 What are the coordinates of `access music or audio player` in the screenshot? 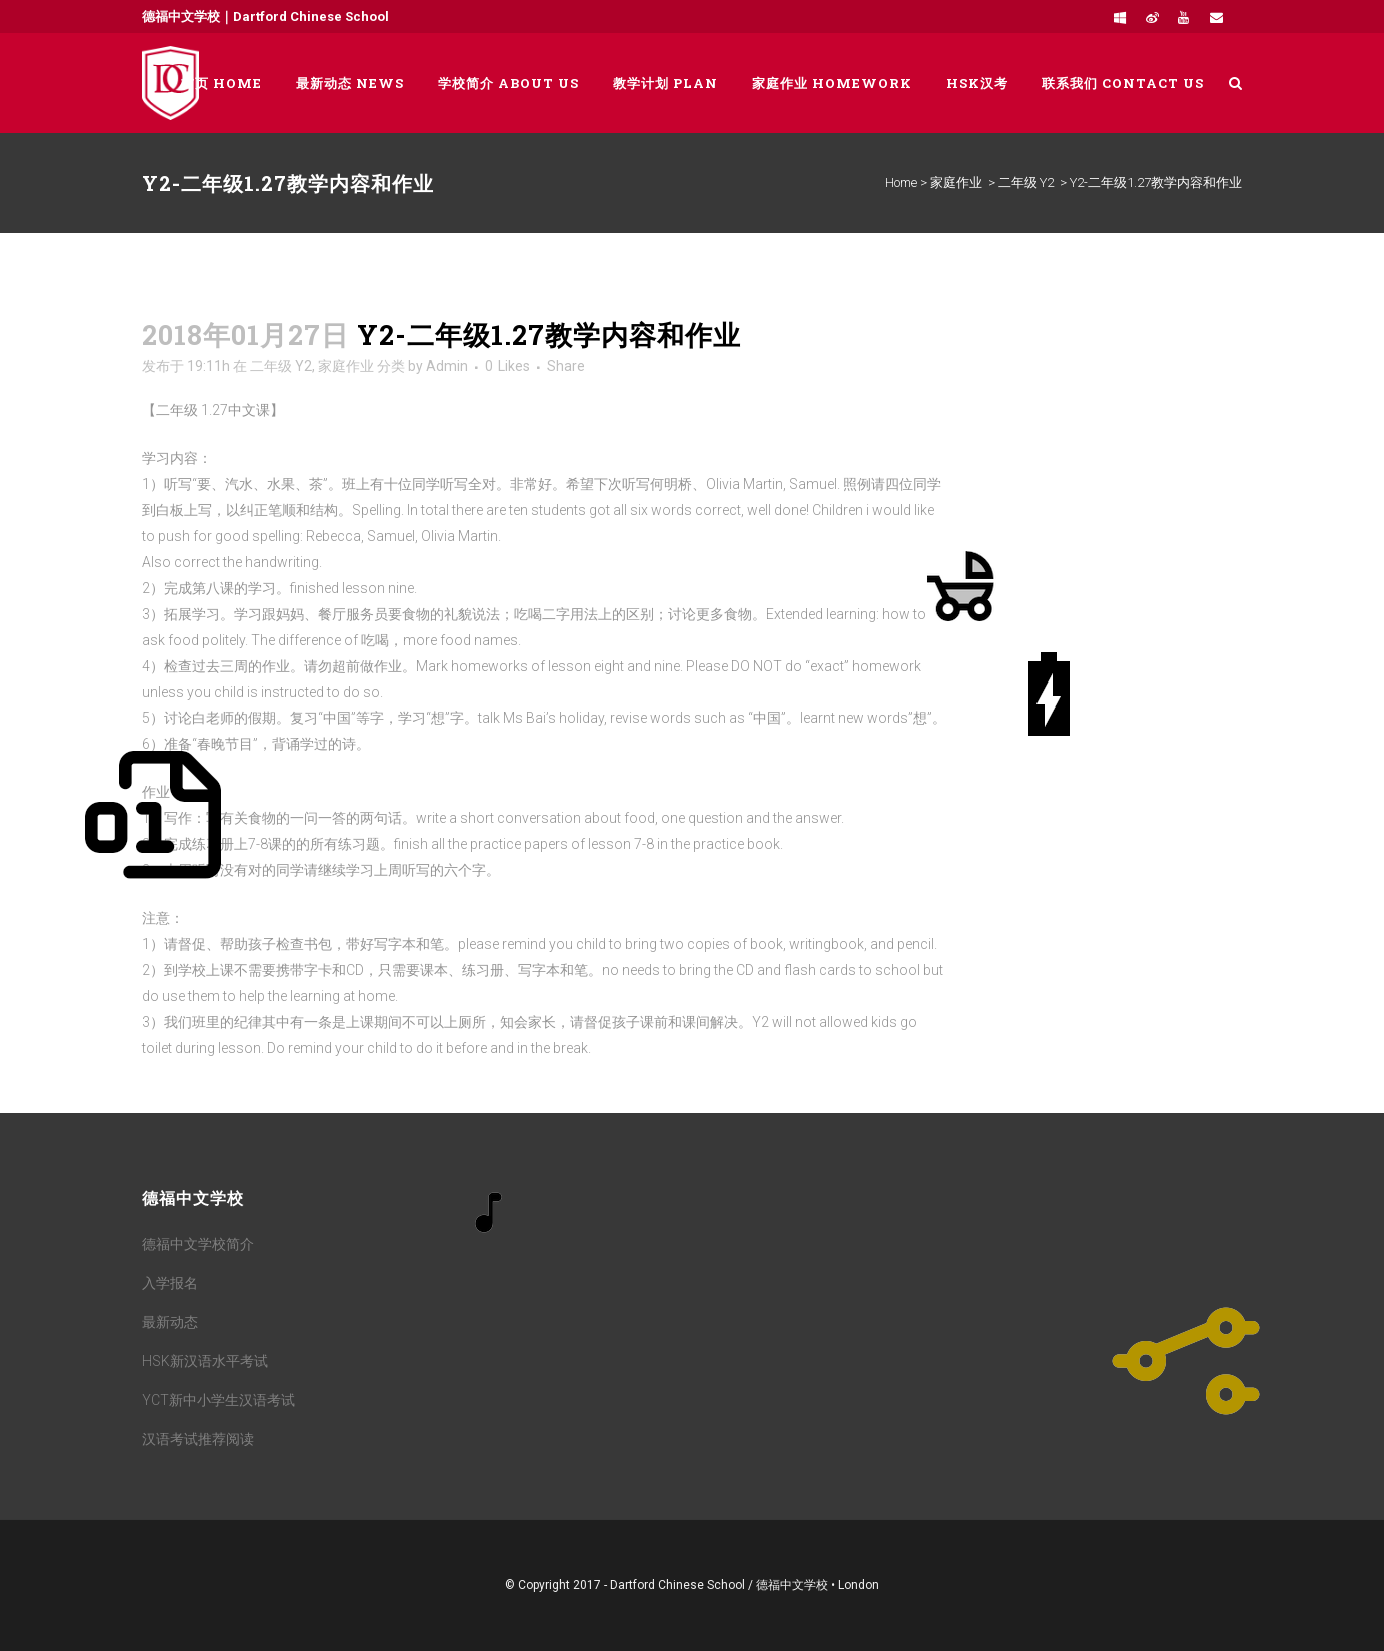 It's located at (488, 1212).